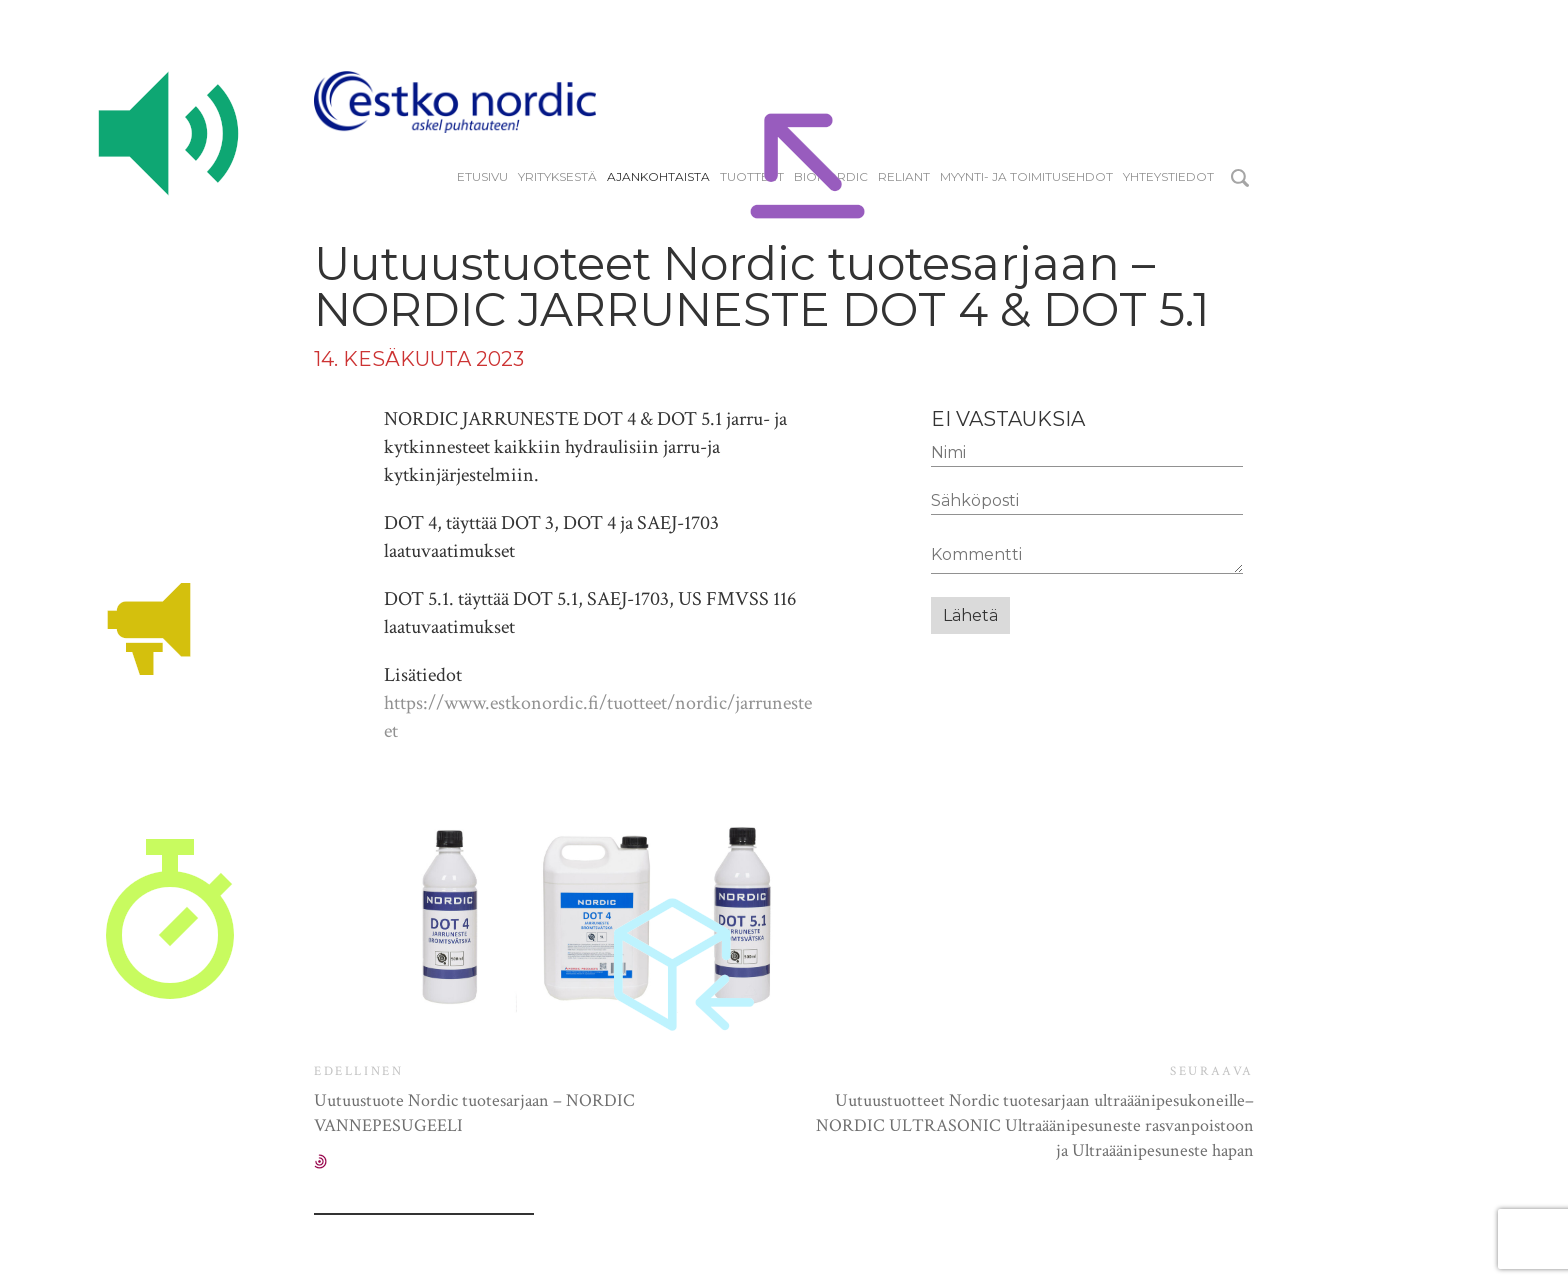 The image size is (1568, 1283). I want to click on increase audio volume, so click(168, 133).